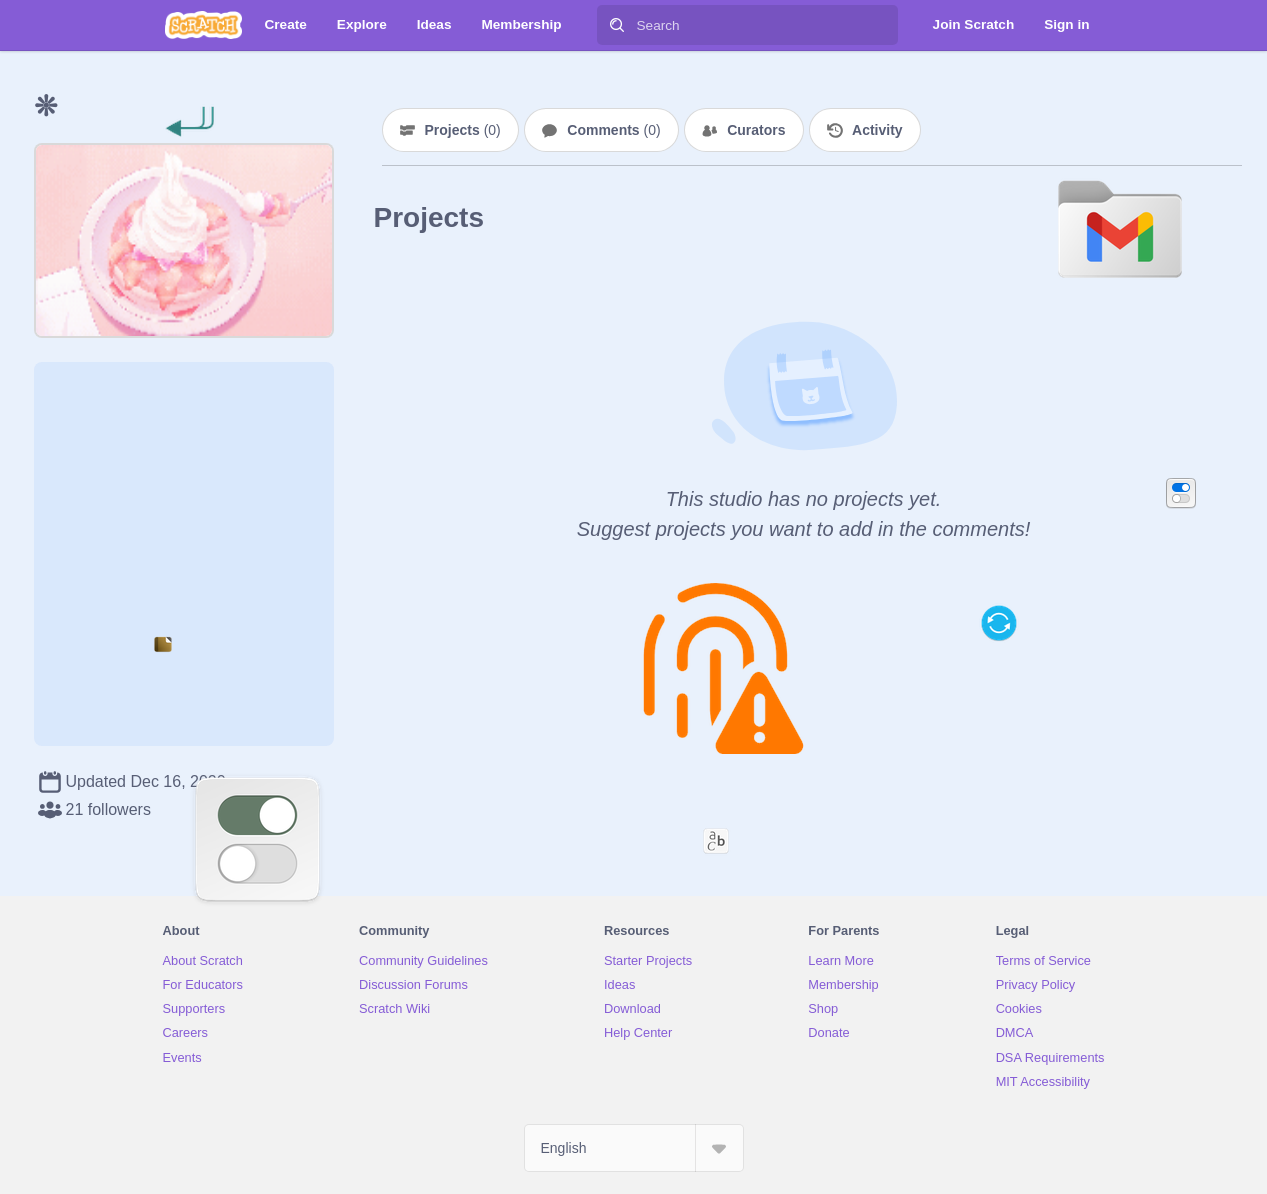 The width and height of the screenshot is (1267, 1194). Describe the element at coordinates (163, 644) in the screenshot. I see `change desktop wallpaper settings` at that location.